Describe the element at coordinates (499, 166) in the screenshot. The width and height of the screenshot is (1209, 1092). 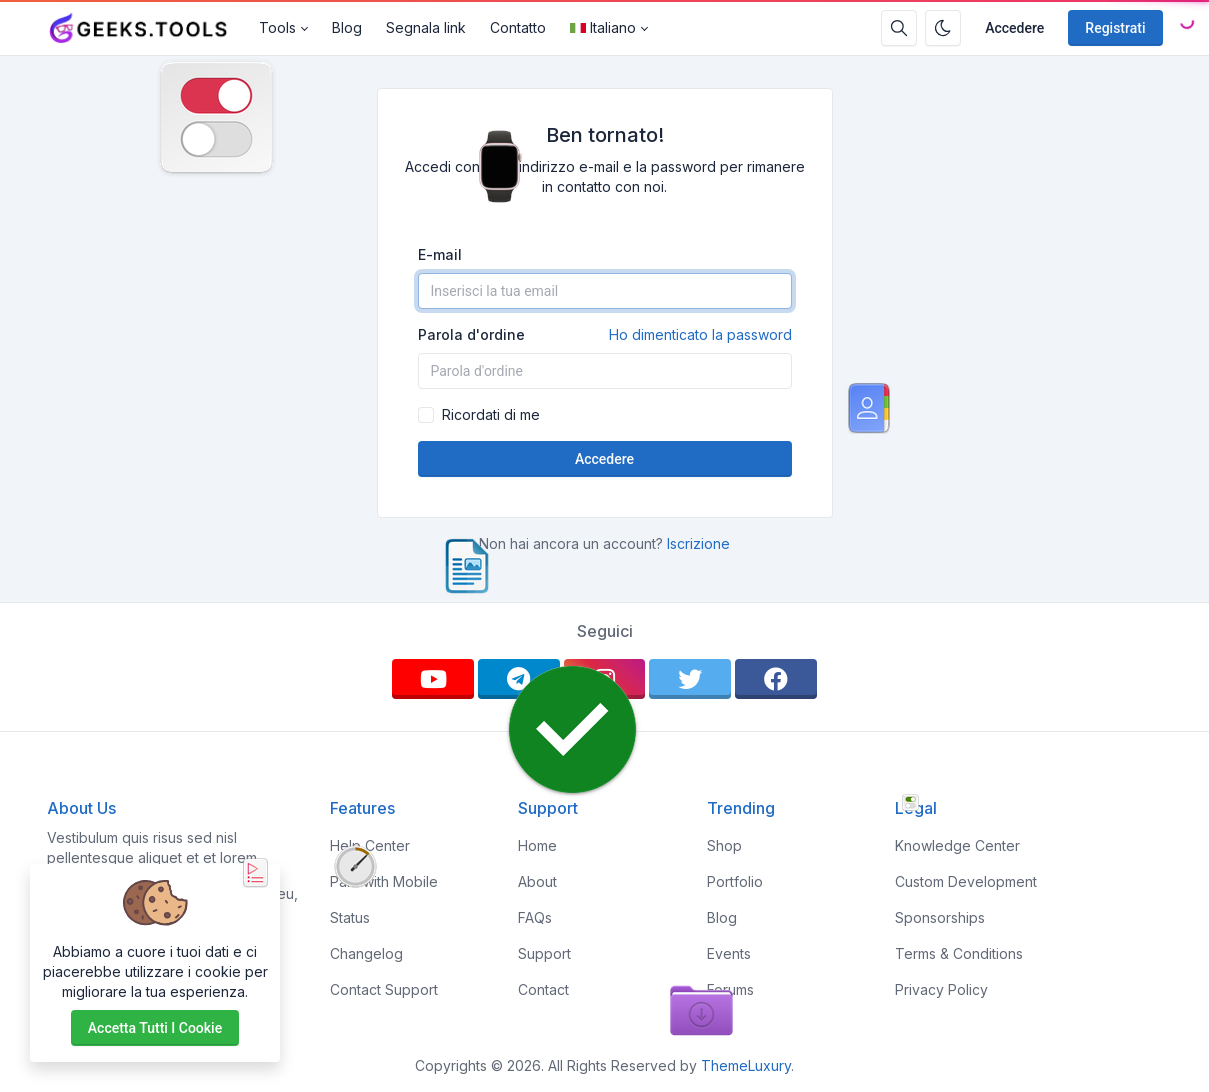
I see `apple watch series 9 device icon` at that location.